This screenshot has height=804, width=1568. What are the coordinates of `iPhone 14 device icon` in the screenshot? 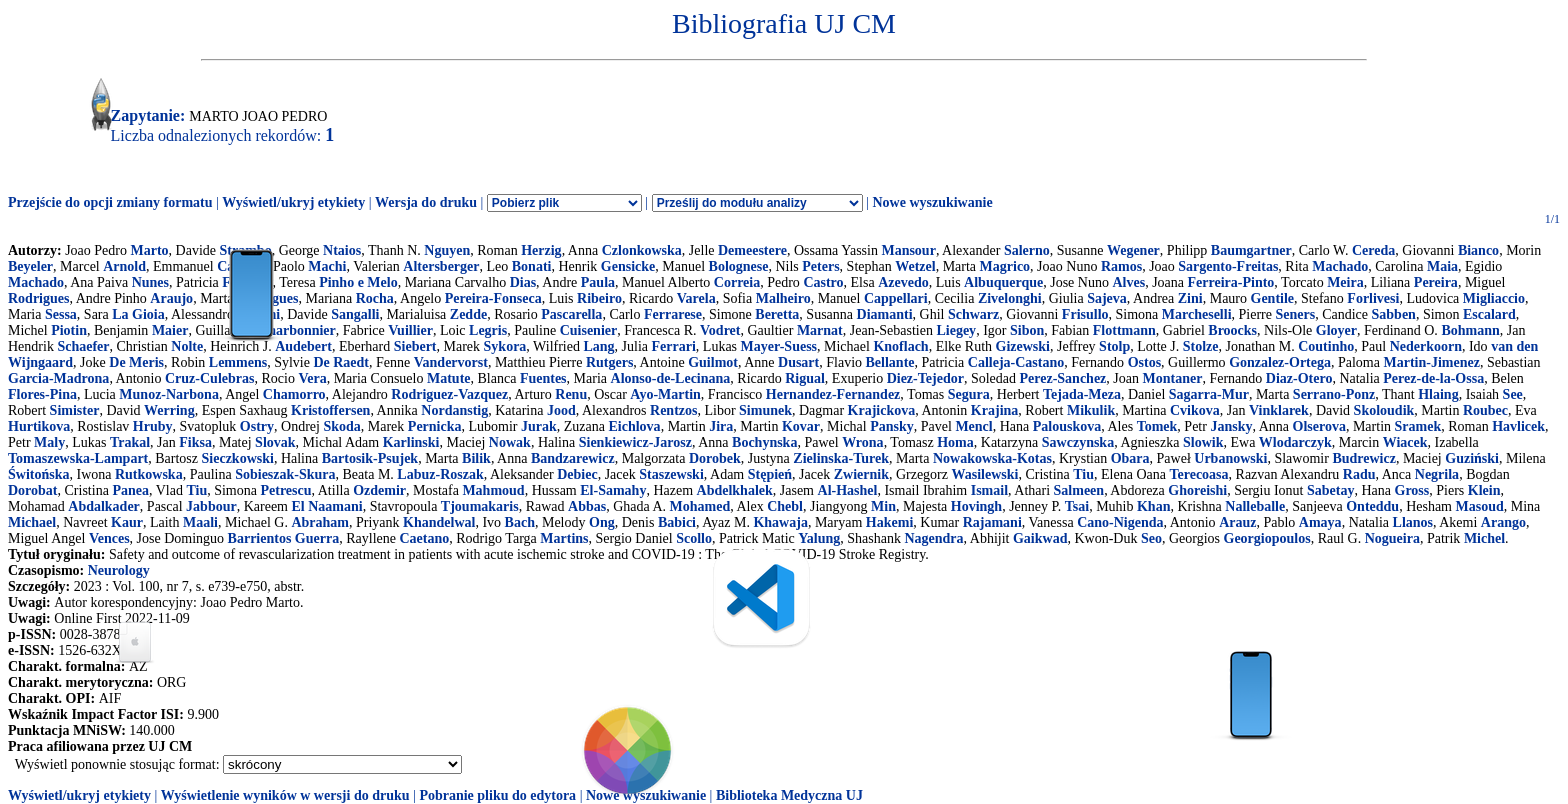 It's located at (1251, 696).